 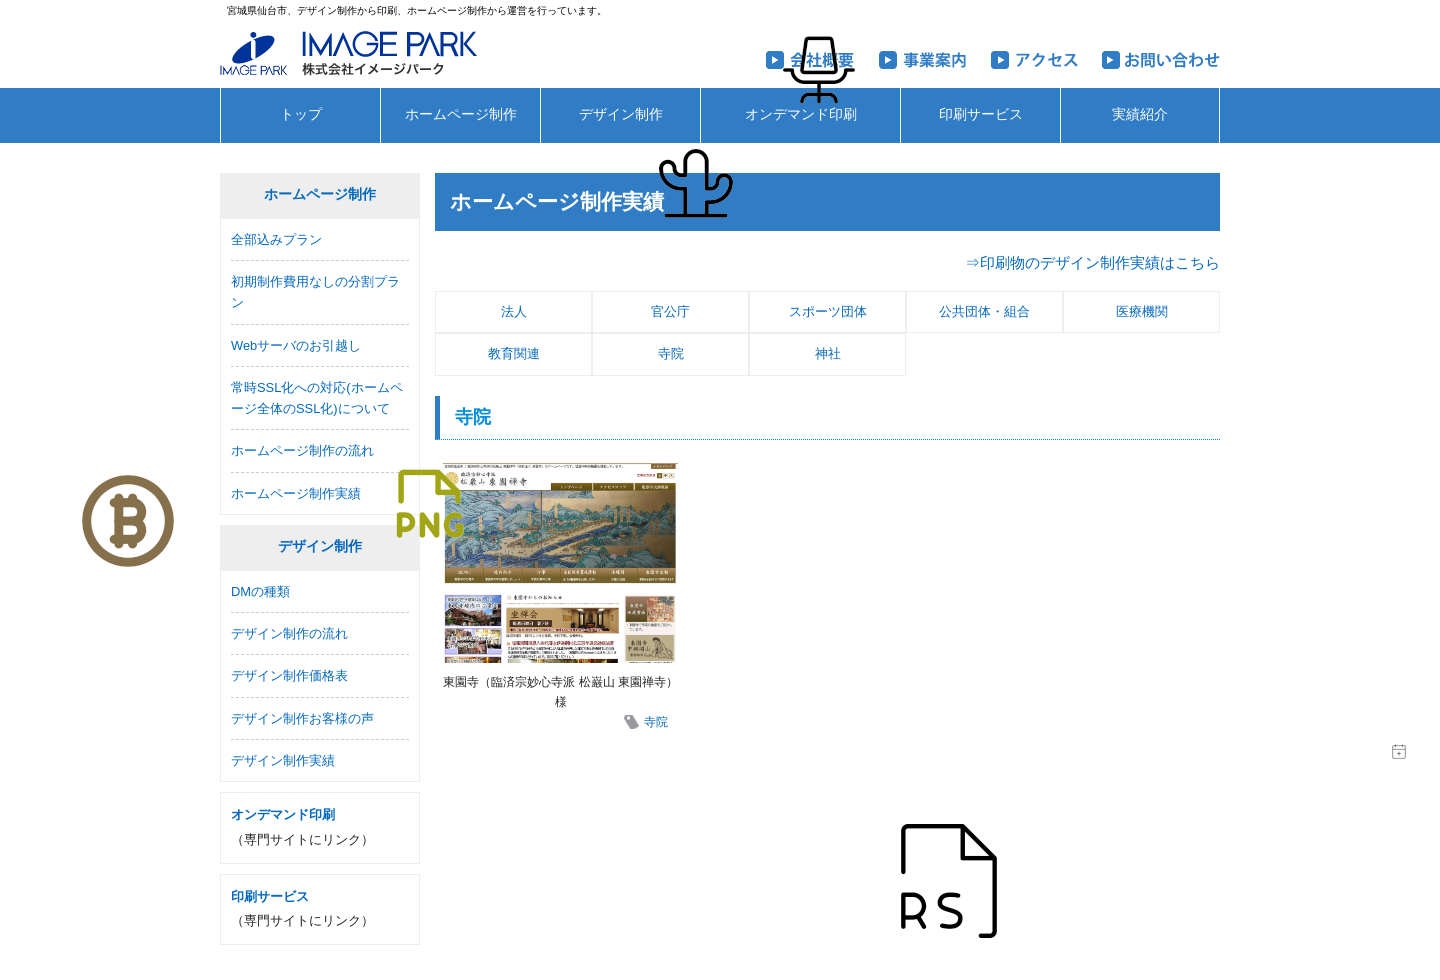 What do you see at coordinates (1399, 752) in the screenshot?
I see `add a new event to the calendar` at bounding box center [1399, 752].